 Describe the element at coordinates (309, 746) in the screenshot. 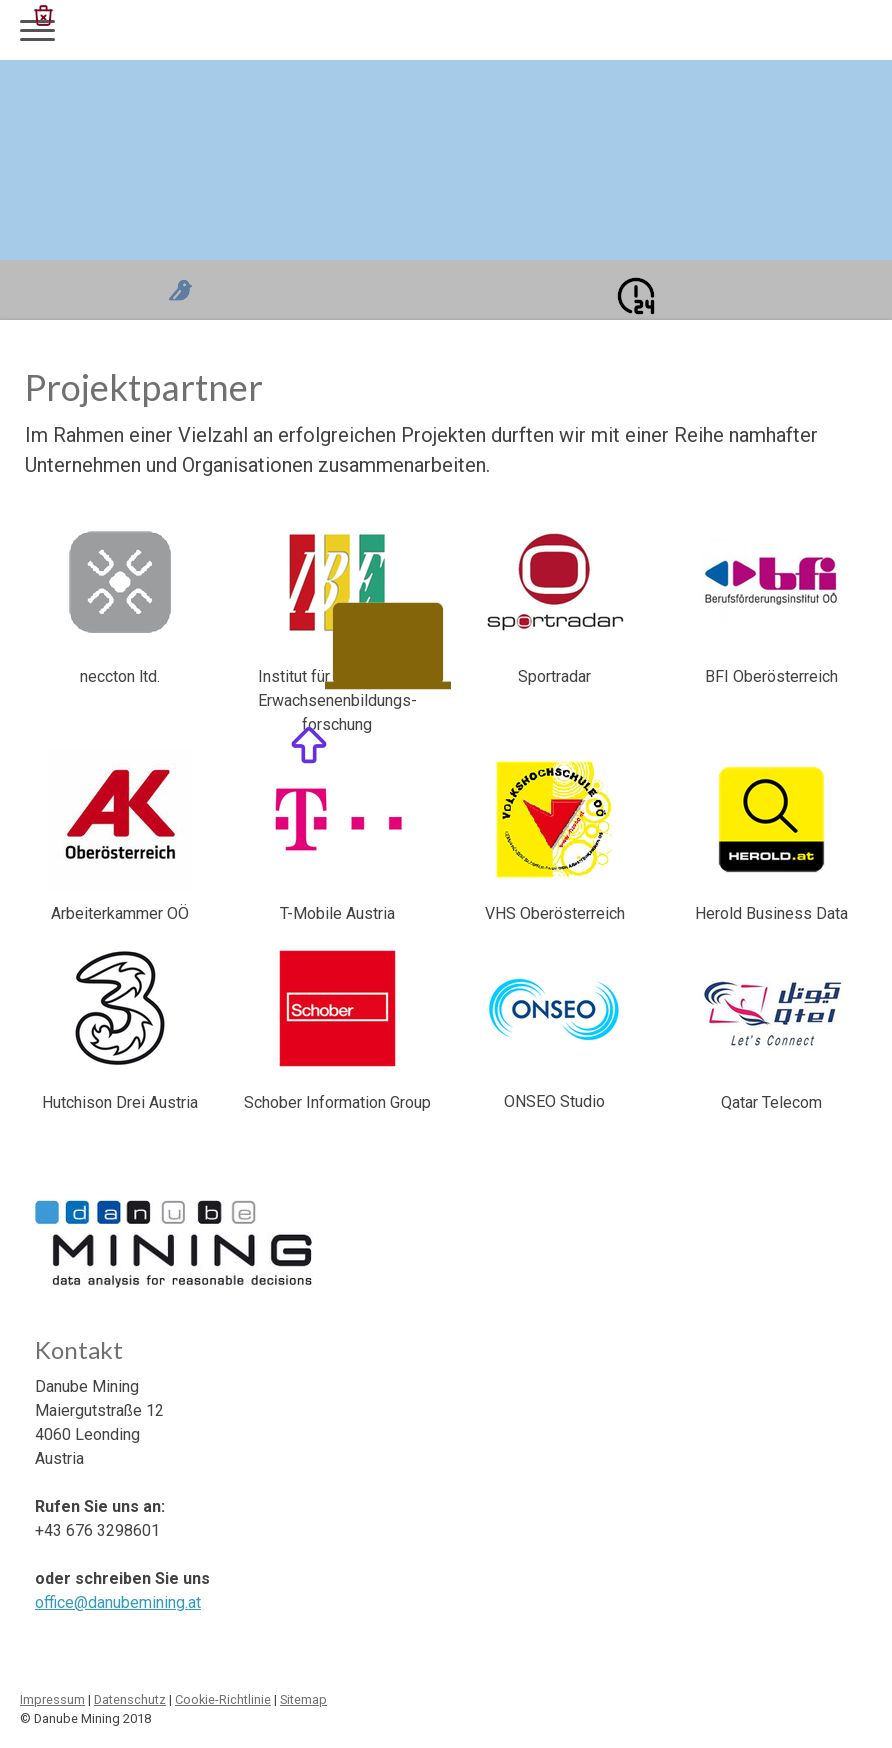

I see `upvote or like content` at that location.